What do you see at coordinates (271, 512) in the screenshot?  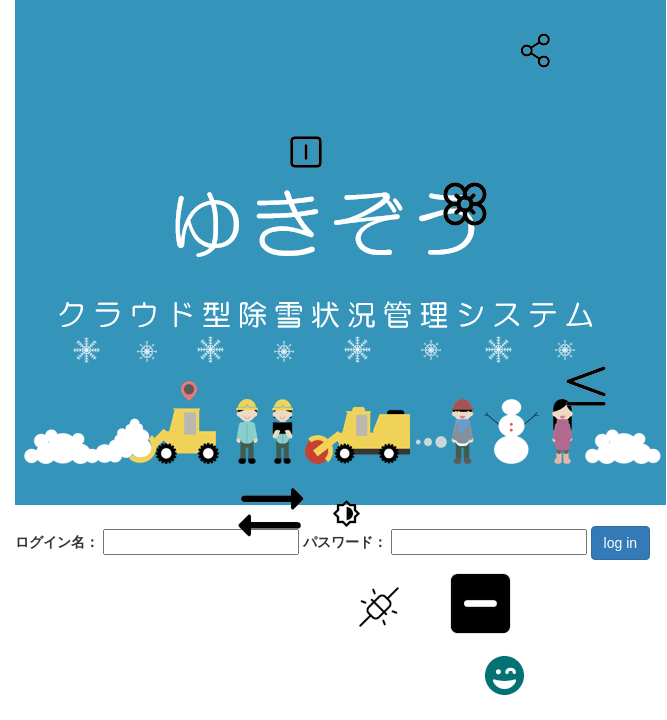 I see `sync data between devices or accounts` at bounding box center [271, 512].